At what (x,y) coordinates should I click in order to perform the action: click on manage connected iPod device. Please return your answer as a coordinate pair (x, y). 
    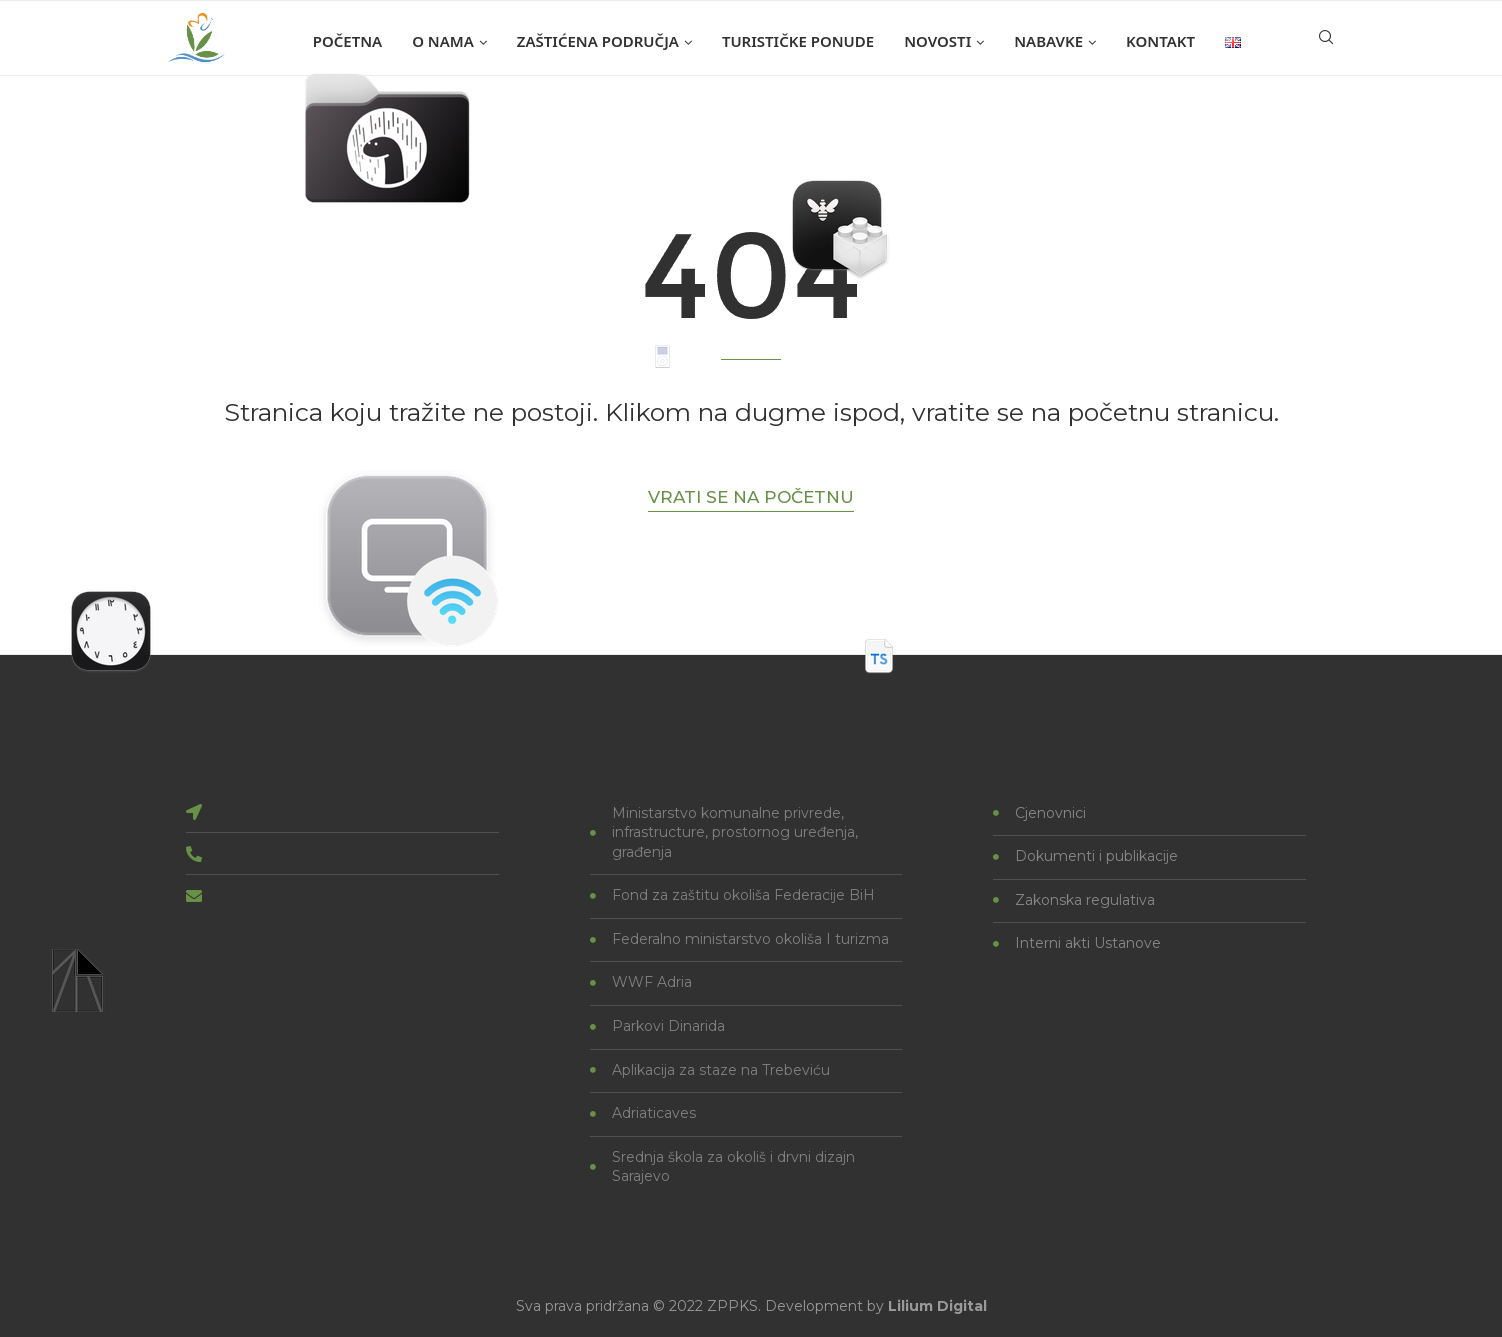
    Looking at the image, I should click on (662, 356).